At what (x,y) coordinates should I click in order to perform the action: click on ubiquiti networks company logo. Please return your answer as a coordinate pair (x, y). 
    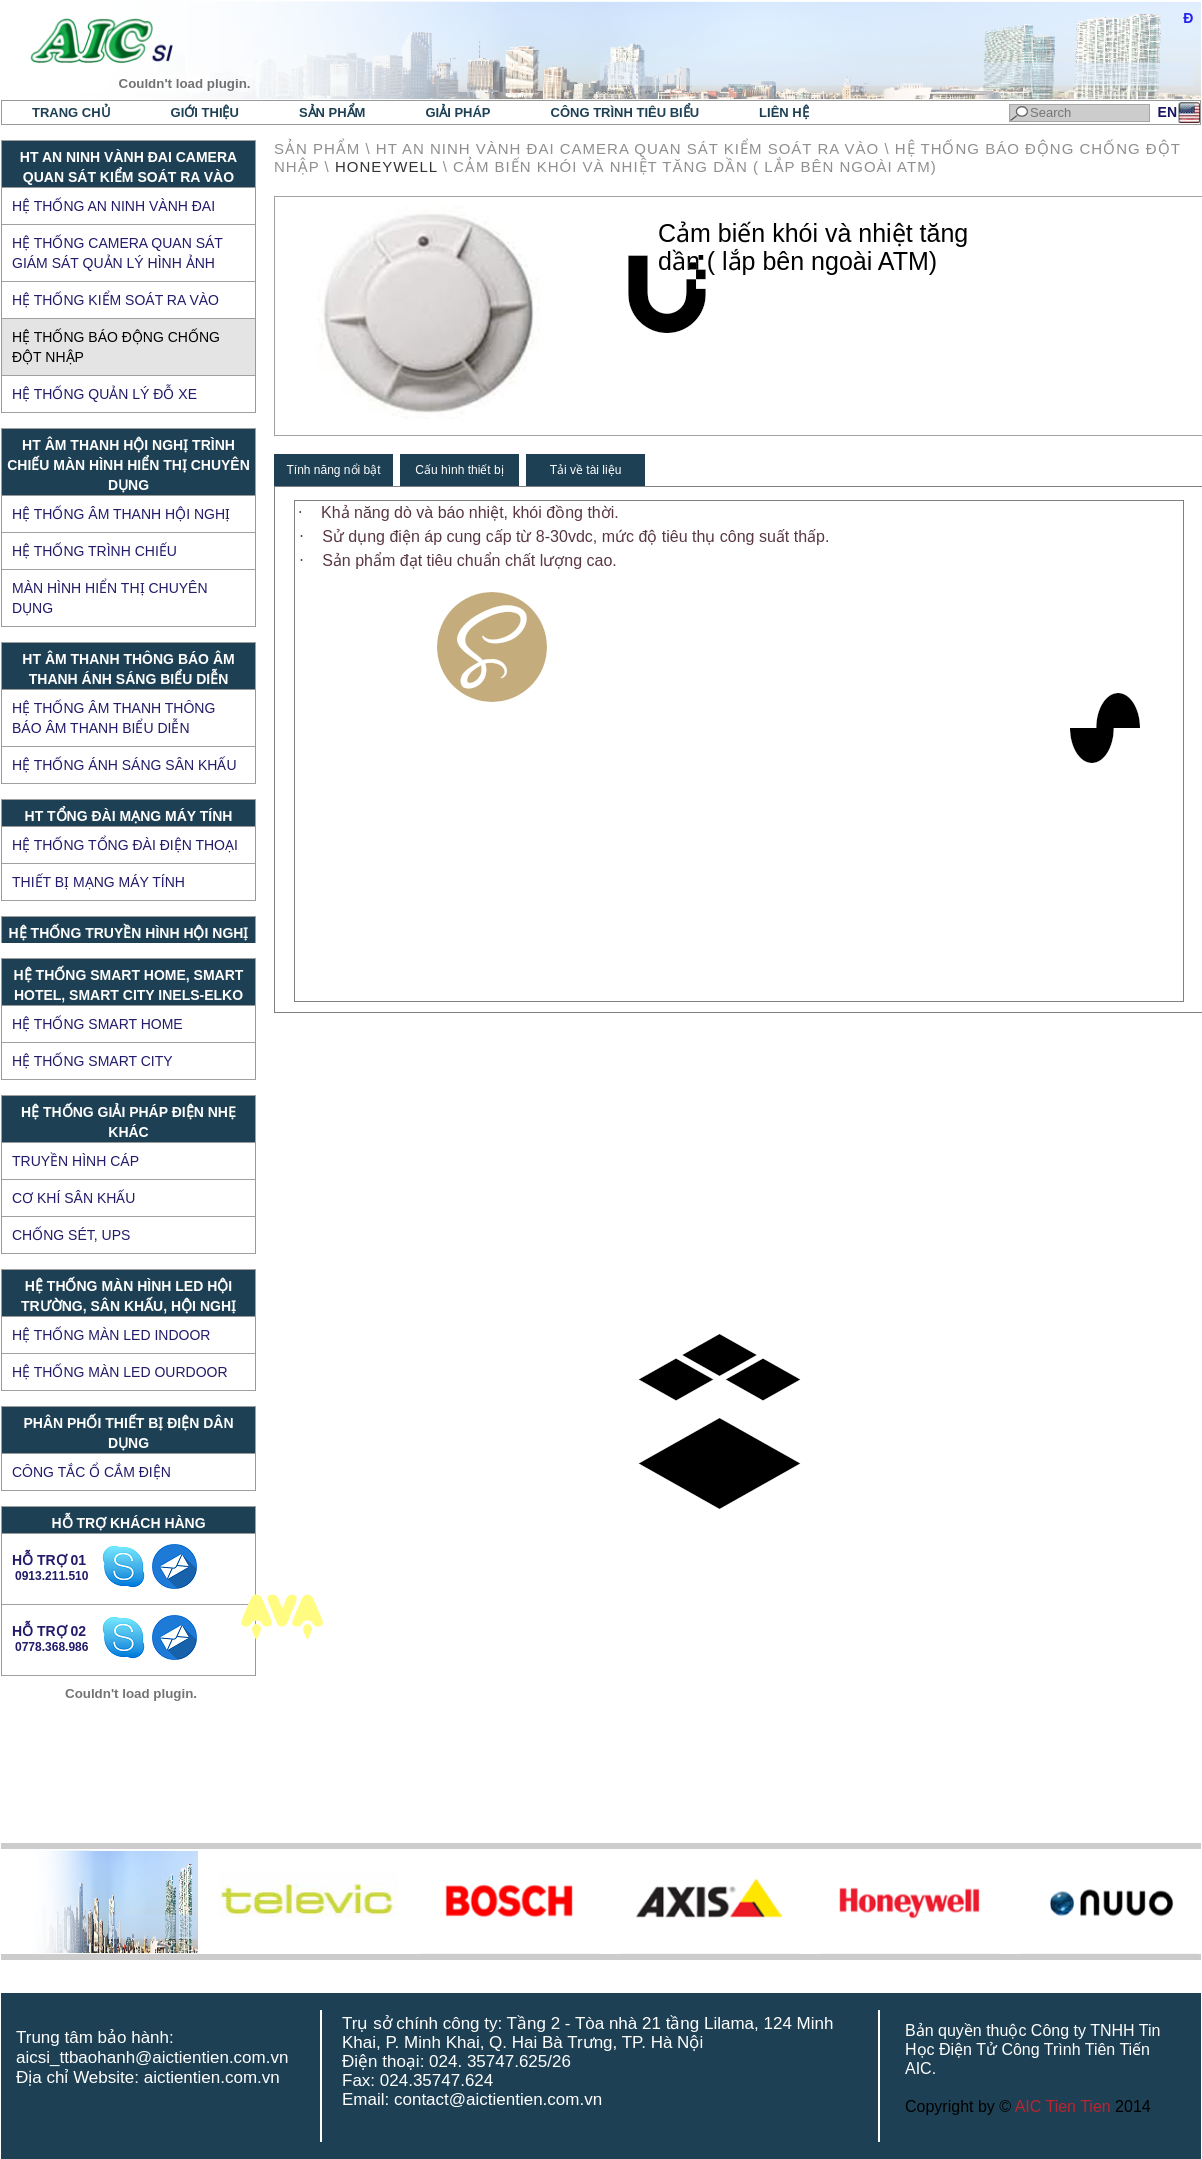
    Looking at the image, I should click on (667, 294).